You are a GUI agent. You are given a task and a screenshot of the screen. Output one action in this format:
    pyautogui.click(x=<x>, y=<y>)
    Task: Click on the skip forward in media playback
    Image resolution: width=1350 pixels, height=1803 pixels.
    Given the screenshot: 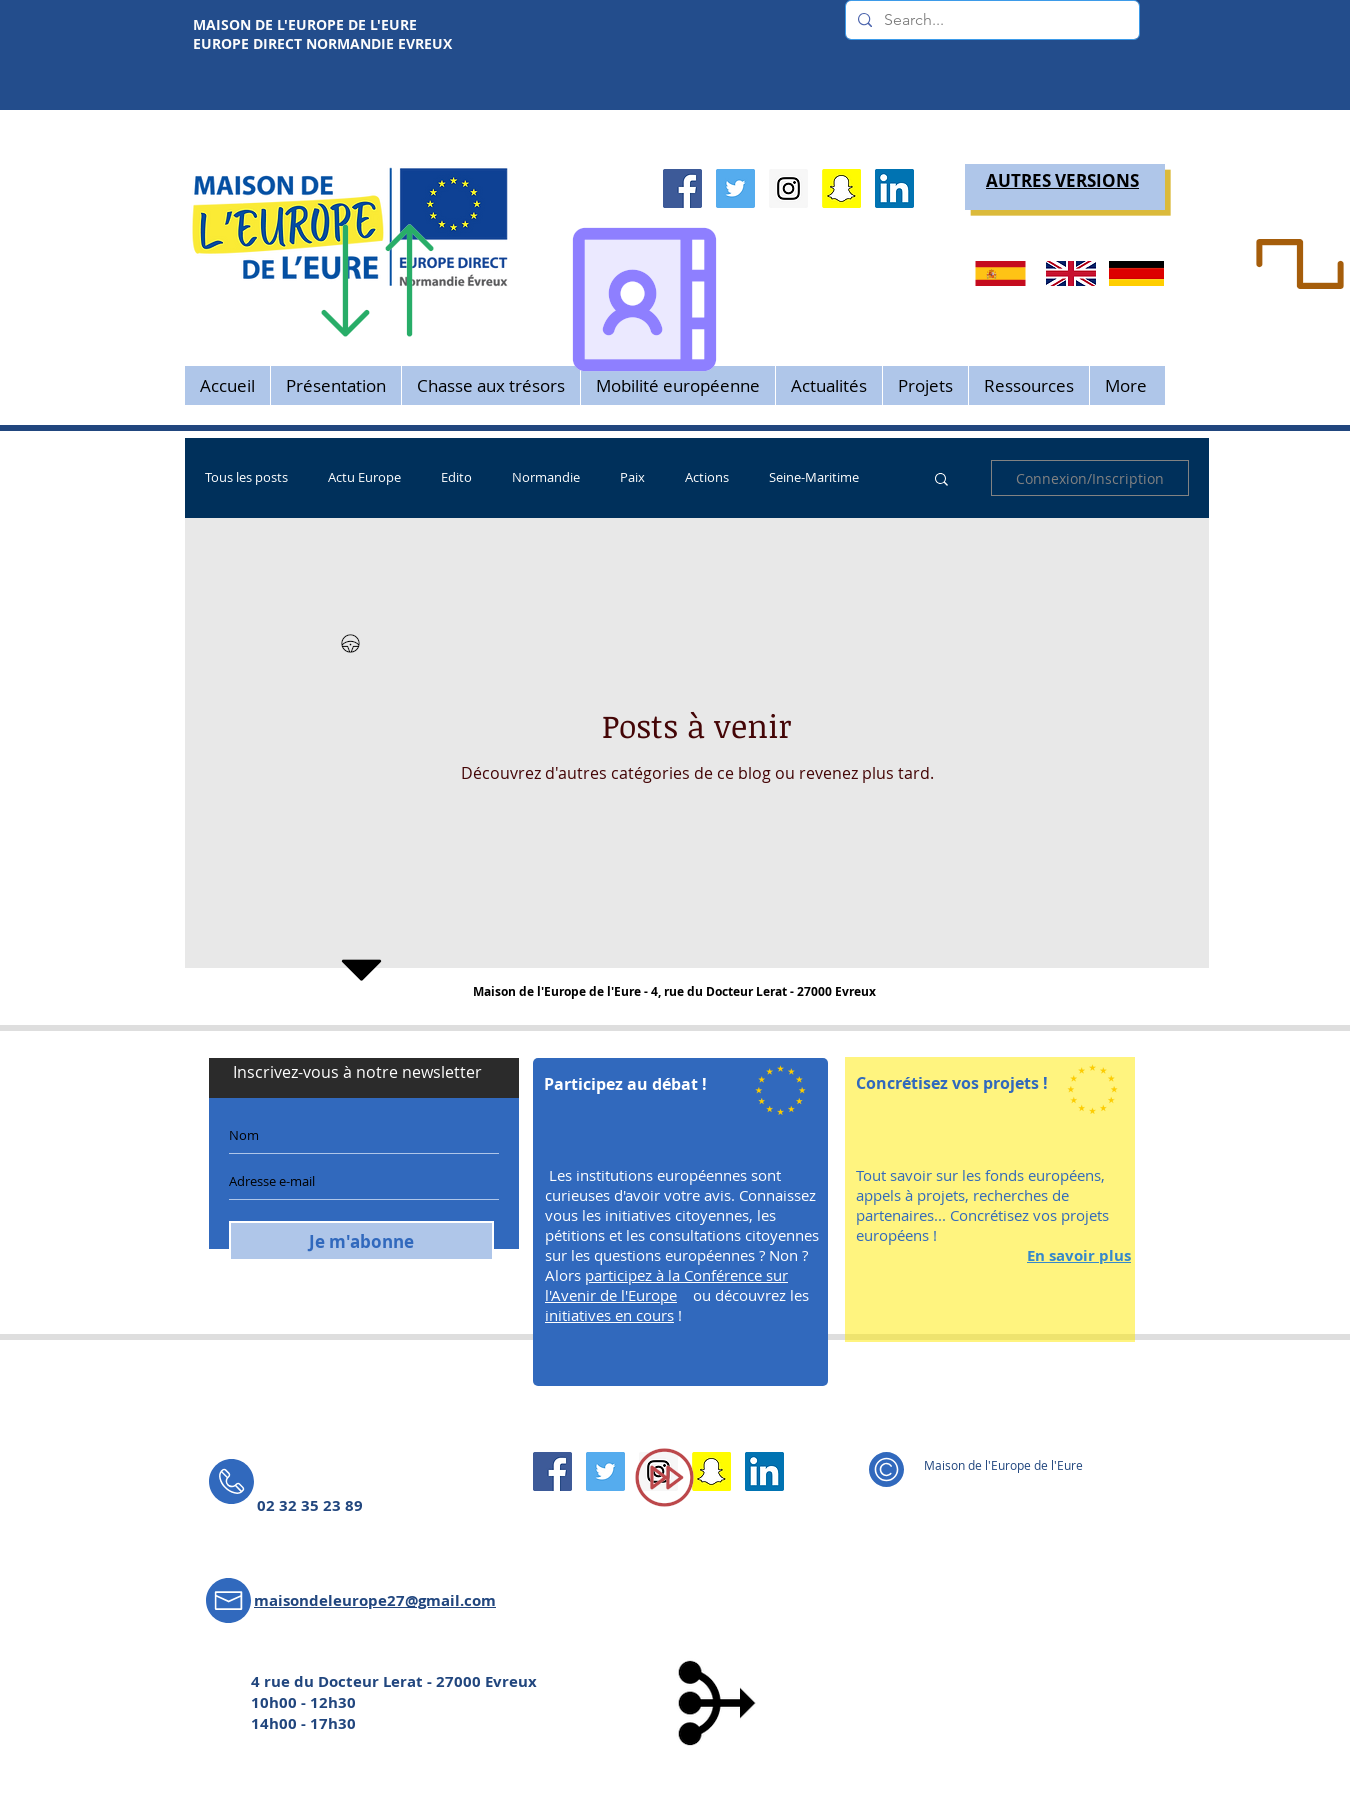 What is the action you would take?
    pyautogui.click(x=664, y=1477)
    